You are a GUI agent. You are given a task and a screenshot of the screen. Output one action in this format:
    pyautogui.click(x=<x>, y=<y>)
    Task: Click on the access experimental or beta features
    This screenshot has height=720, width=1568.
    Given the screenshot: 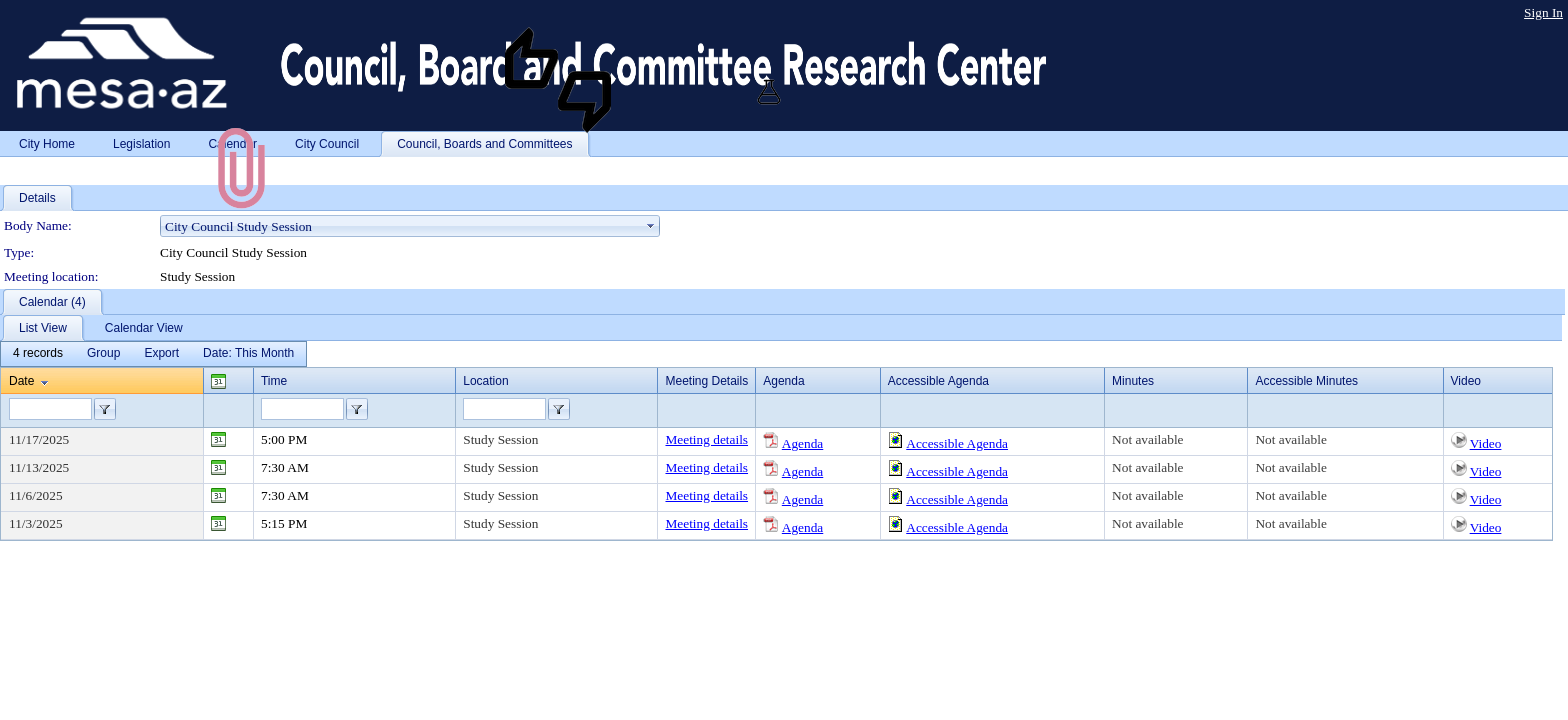 What is the action you would take?
    pyautogui.click(x=769, y=92)
    